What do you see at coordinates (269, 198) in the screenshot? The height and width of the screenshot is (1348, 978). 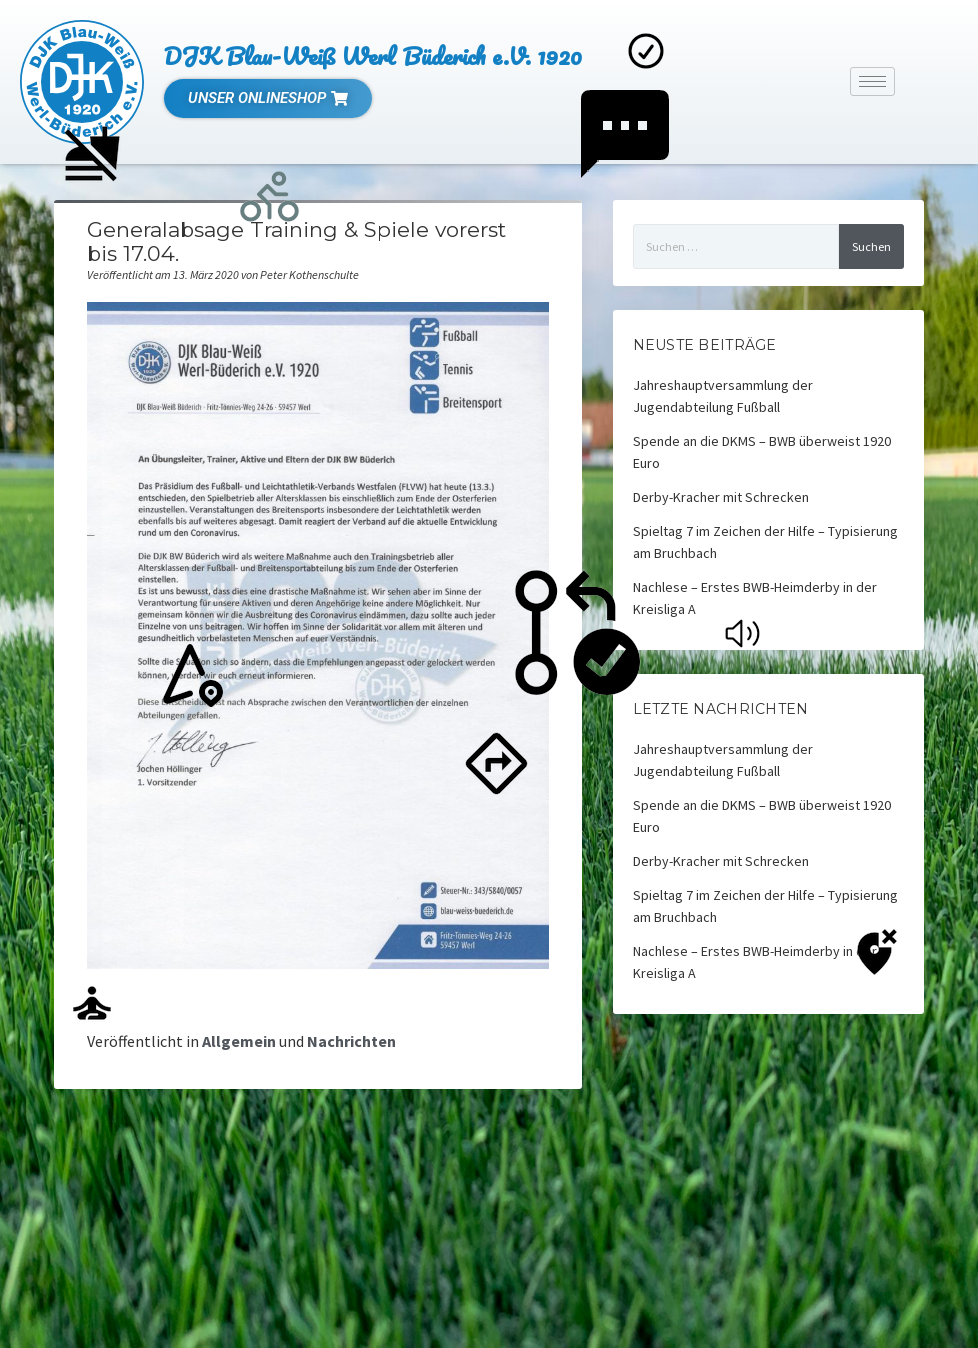 I see `access cycling or bike-related features` at bounding box center [269, 198].